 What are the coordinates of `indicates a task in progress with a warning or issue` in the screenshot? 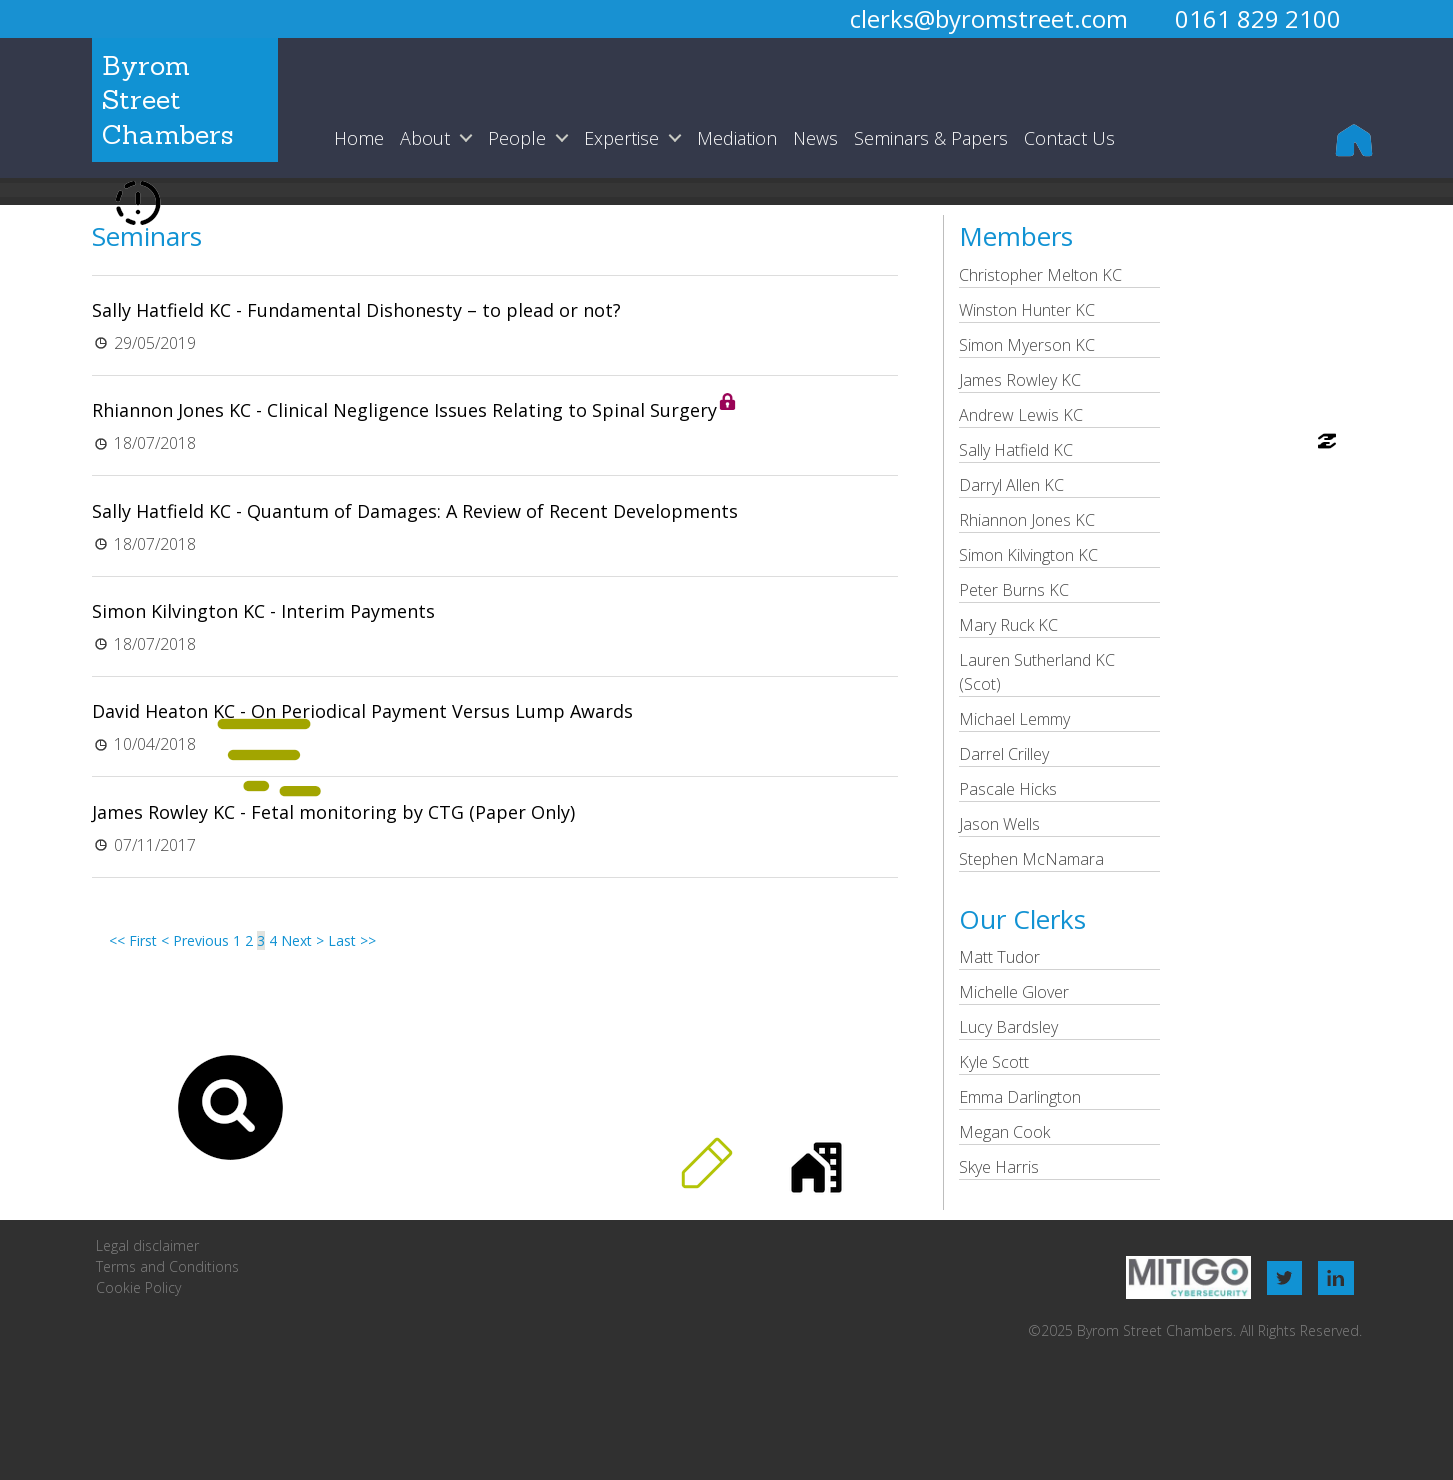 It's located at (138, 203).